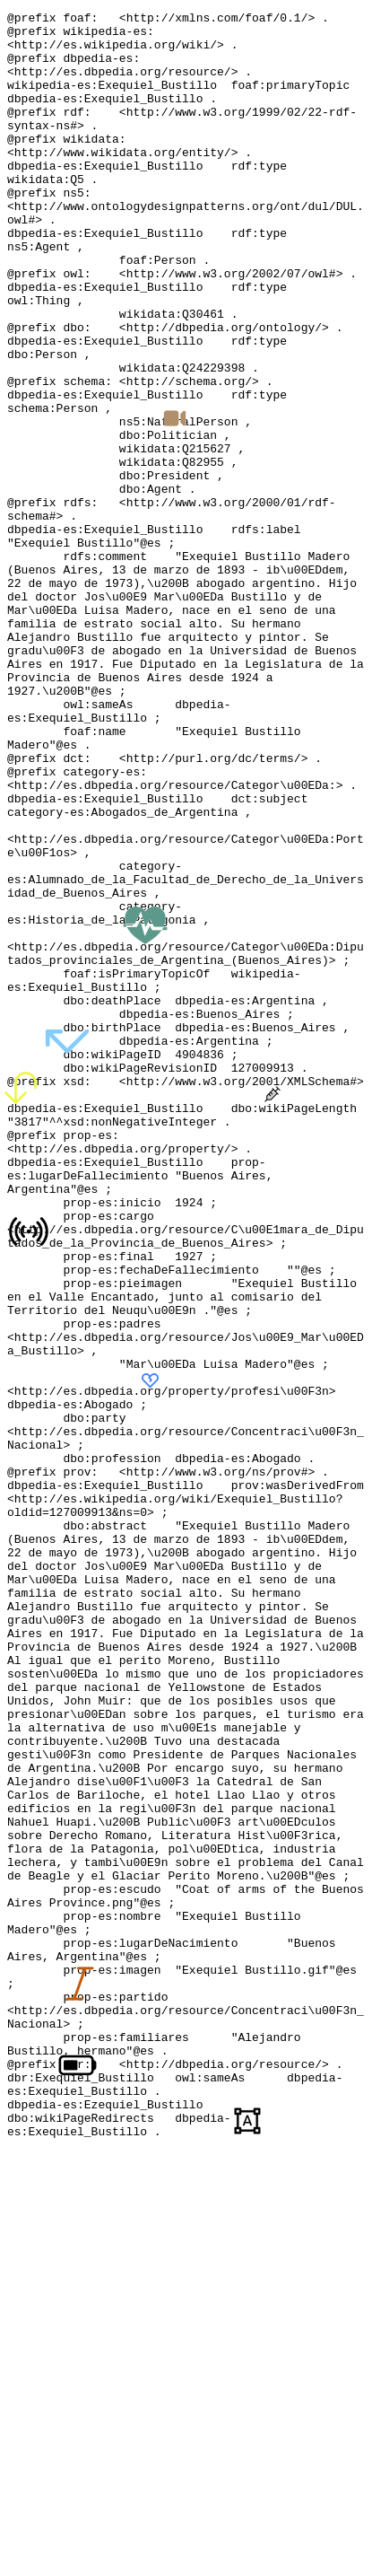 The width and height of the screenshot is (372, 2576). What do you see at coordinates (67, 1040) in the screenshot?
I see `go back or return to previous step` at bounding box center [67, 1040].